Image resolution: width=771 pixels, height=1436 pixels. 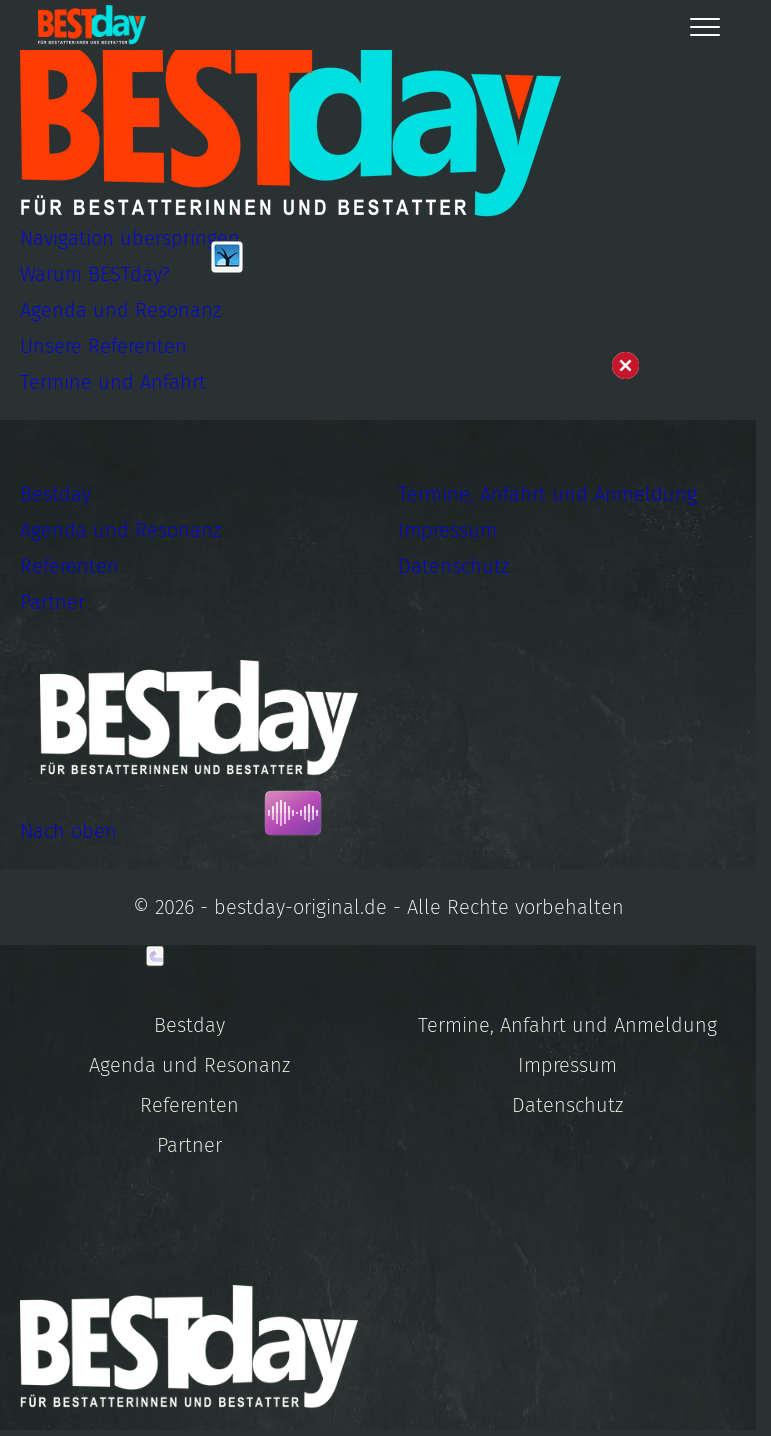 I want to click on open the audio recorder app, so click(x=293, y=813).